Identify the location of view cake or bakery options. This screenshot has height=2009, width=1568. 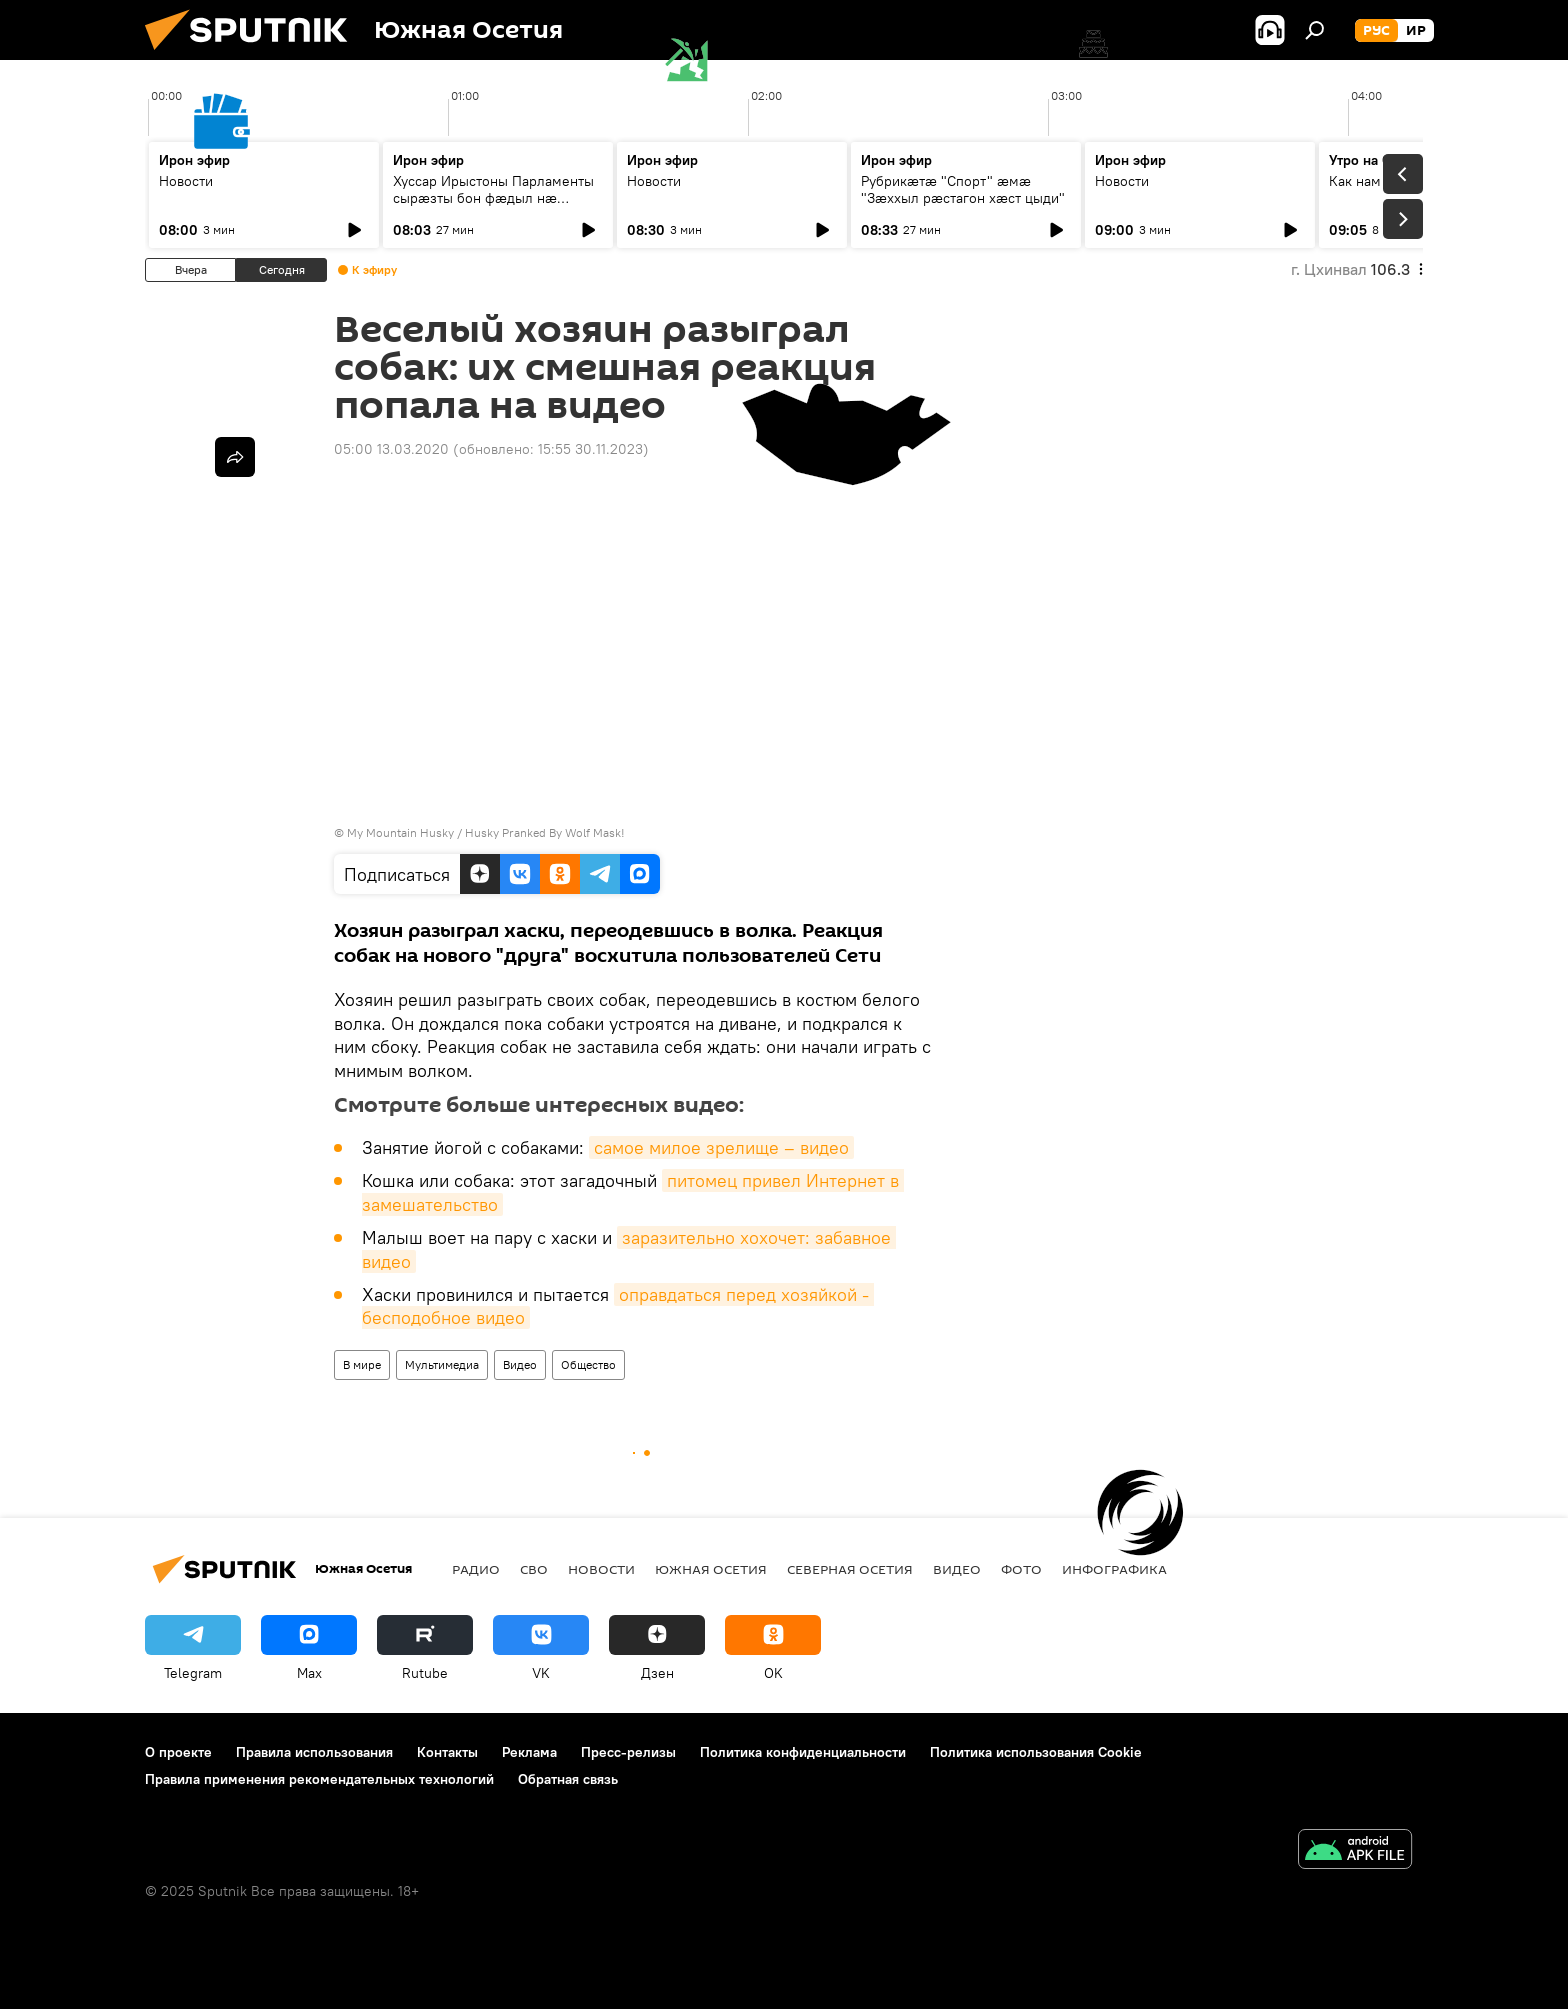
(1093, 42).